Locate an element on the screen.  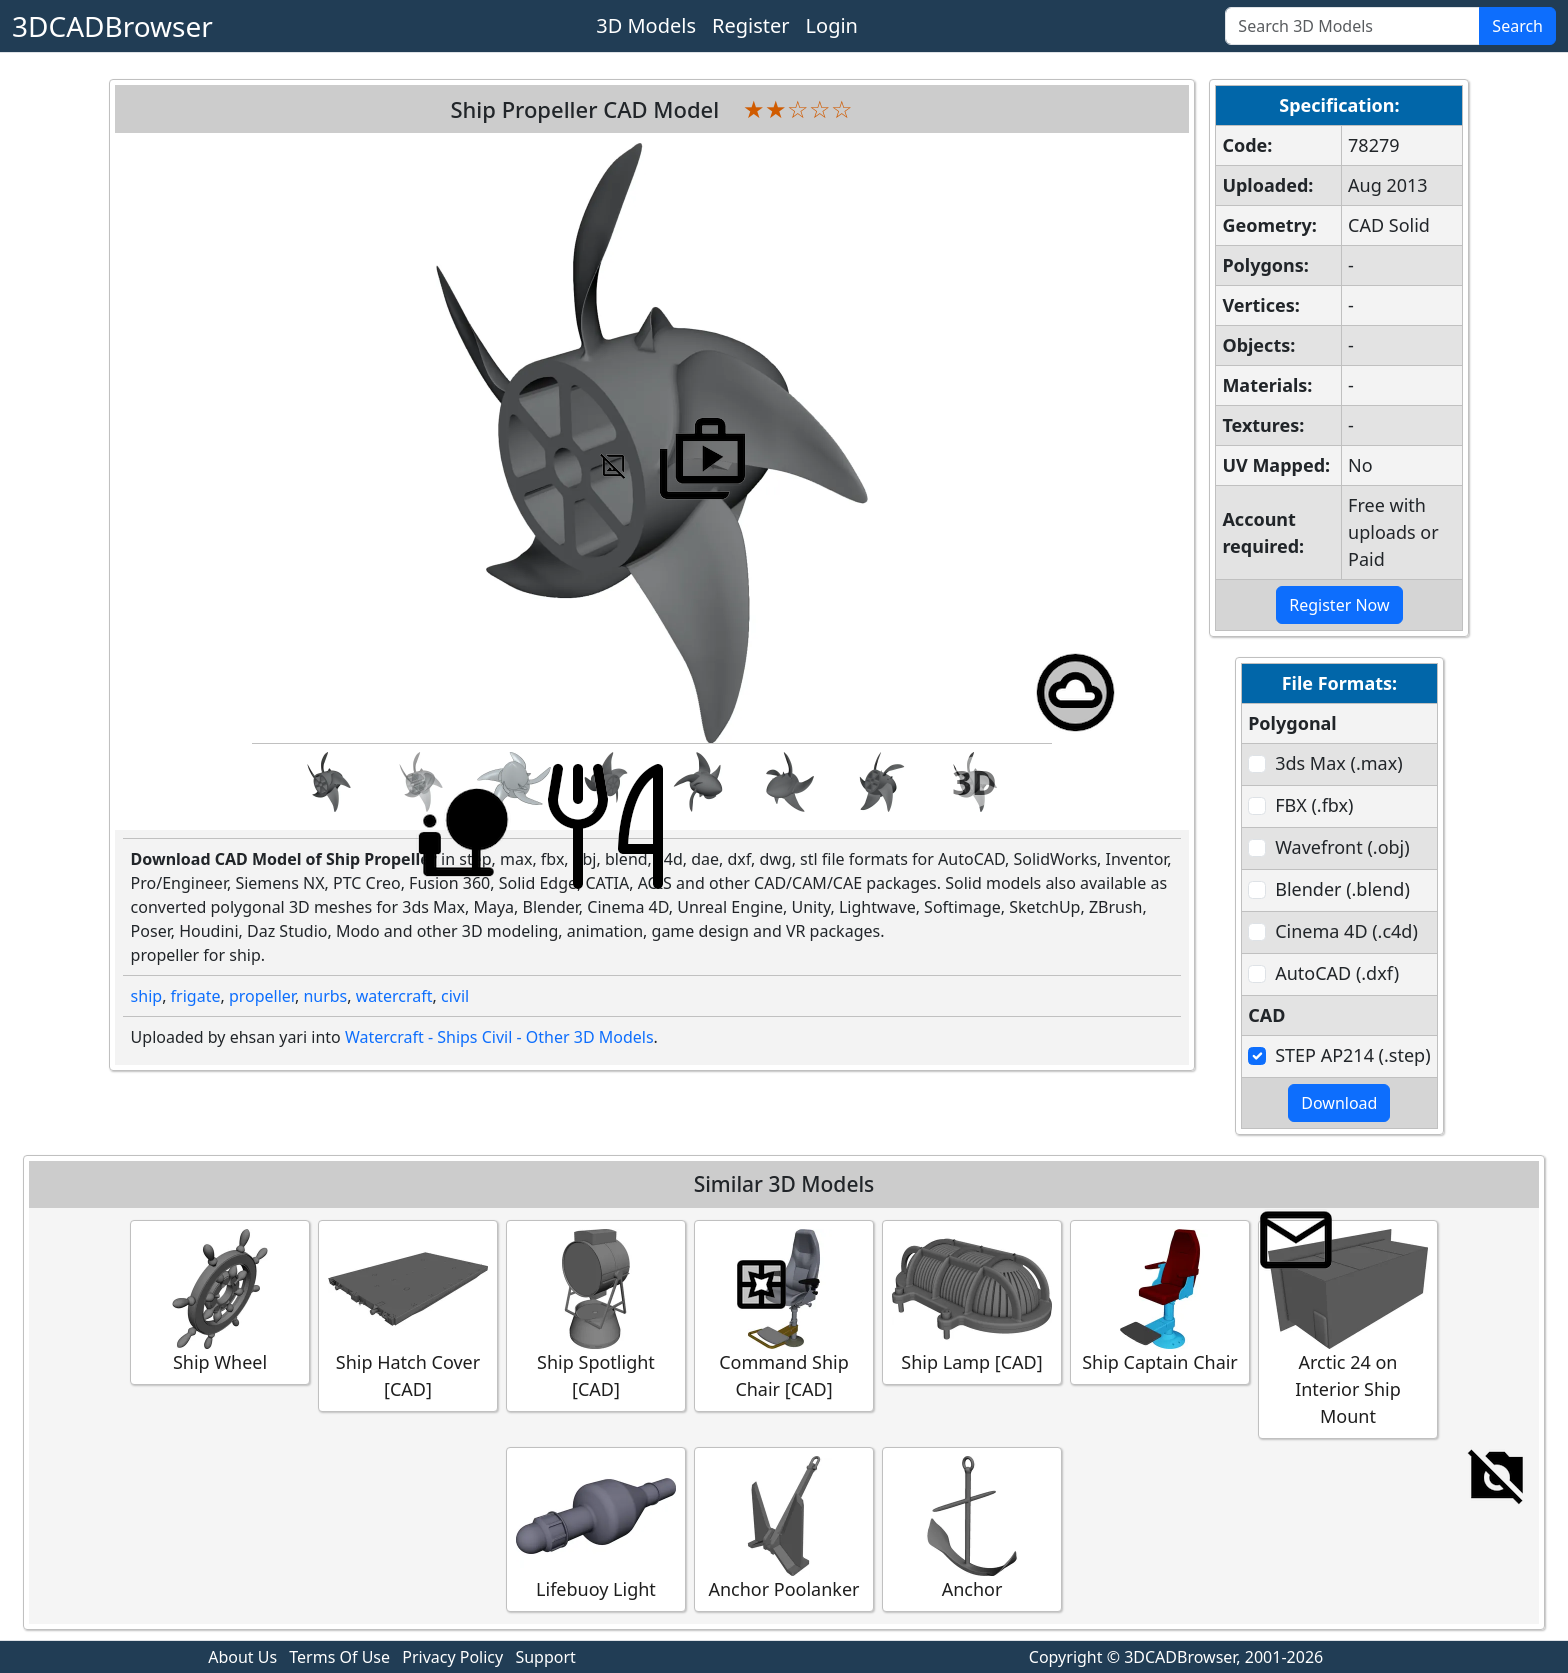
view pages or documents is located at coordinates (761, 1284).